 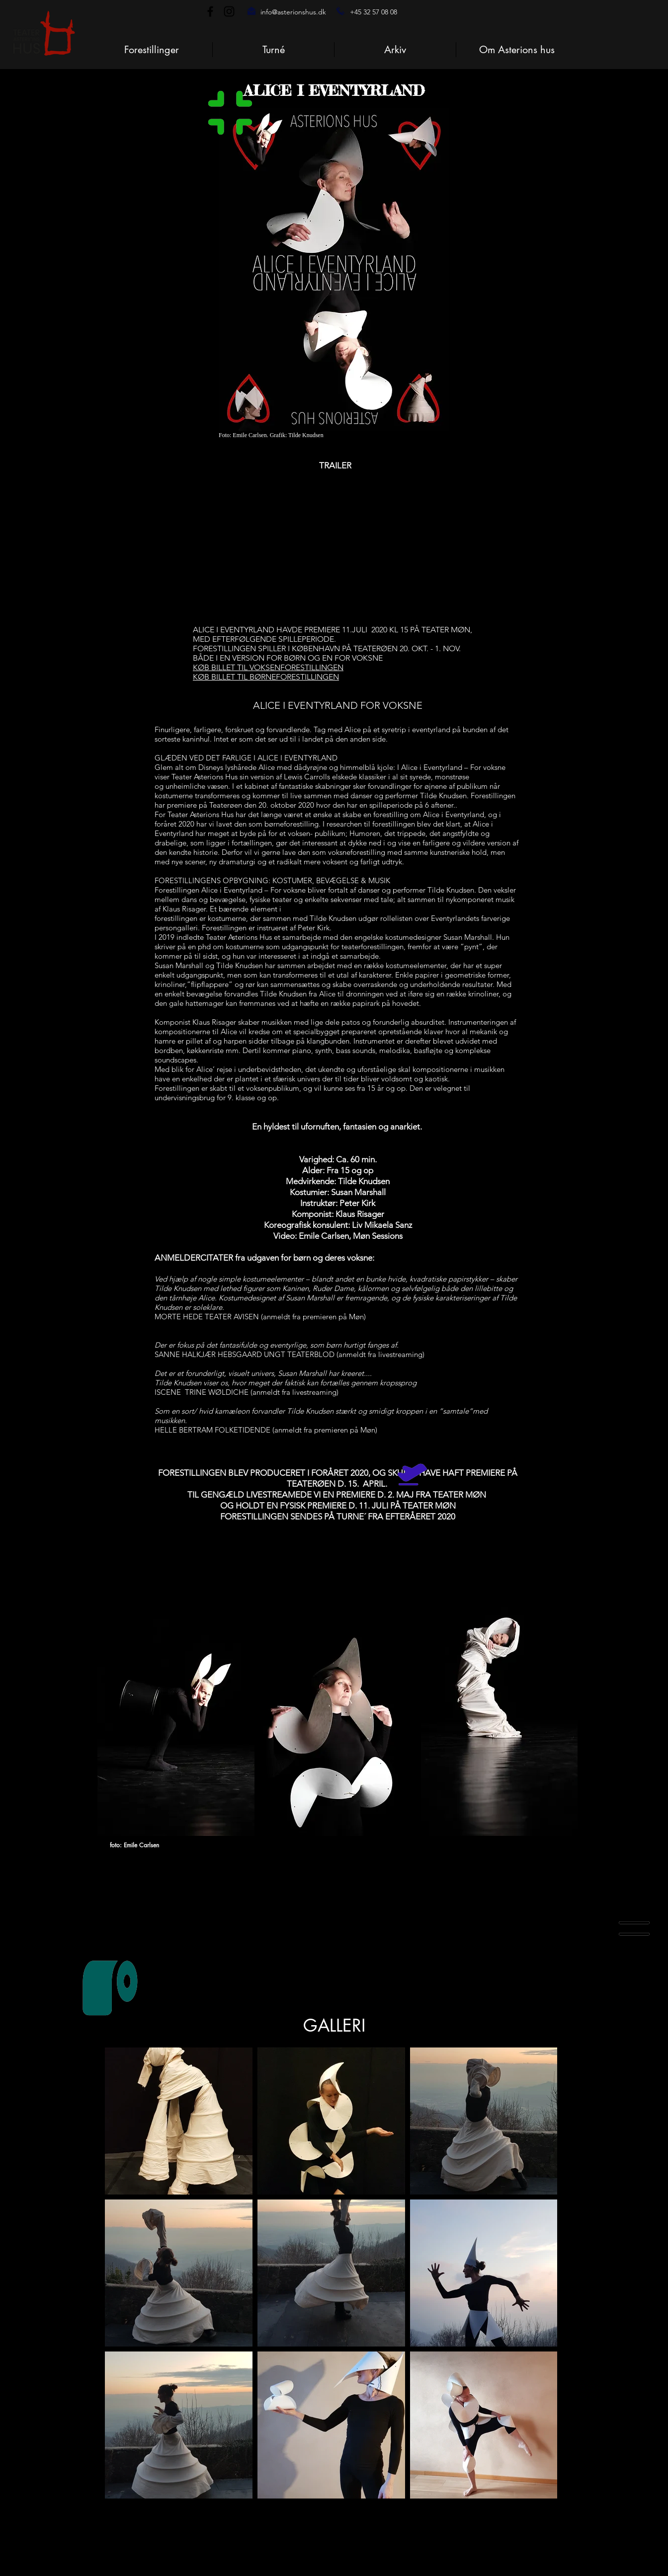 I want to click on compress or reduce content size, so click(x=230, y=113).